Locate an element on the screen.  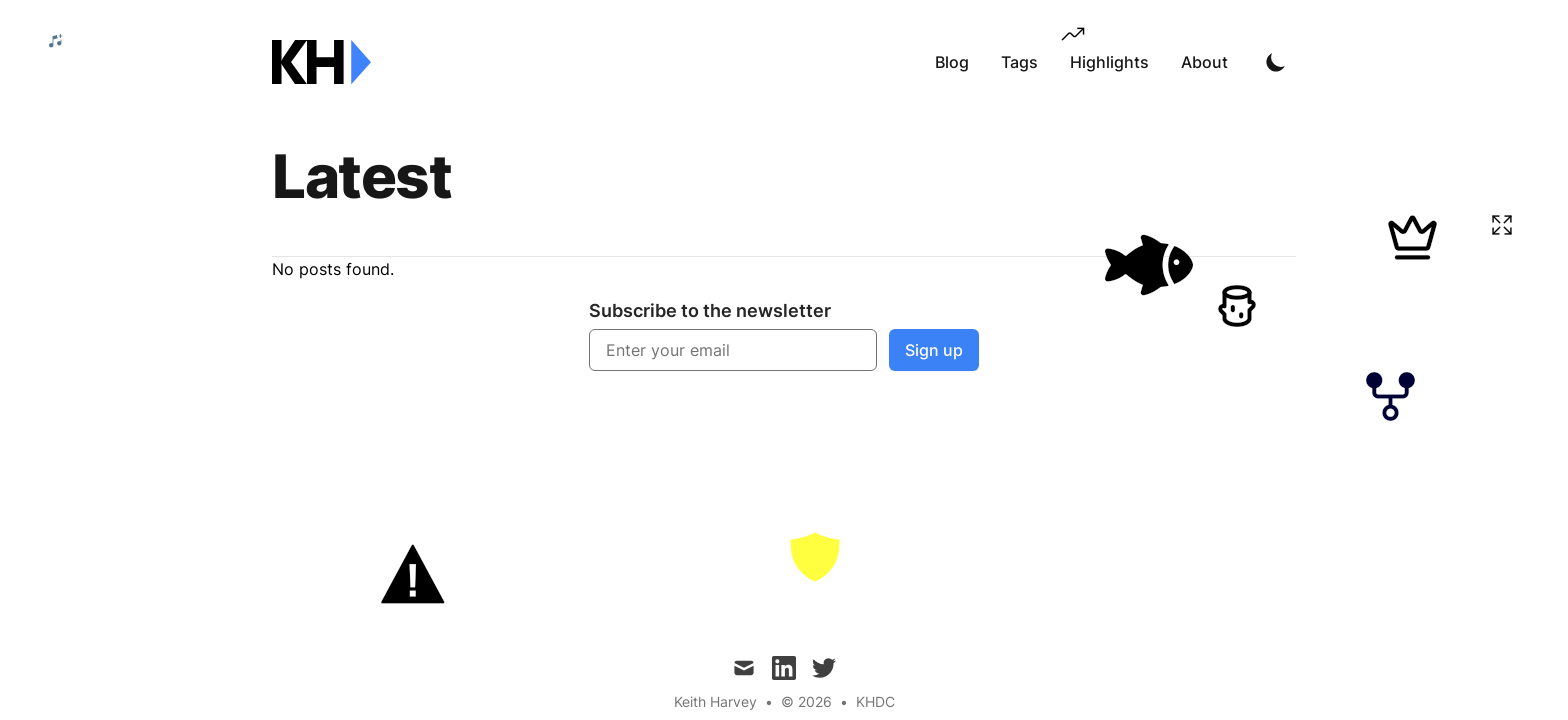
access aquarium or fish-related features is located at coordinates (1149, 265).